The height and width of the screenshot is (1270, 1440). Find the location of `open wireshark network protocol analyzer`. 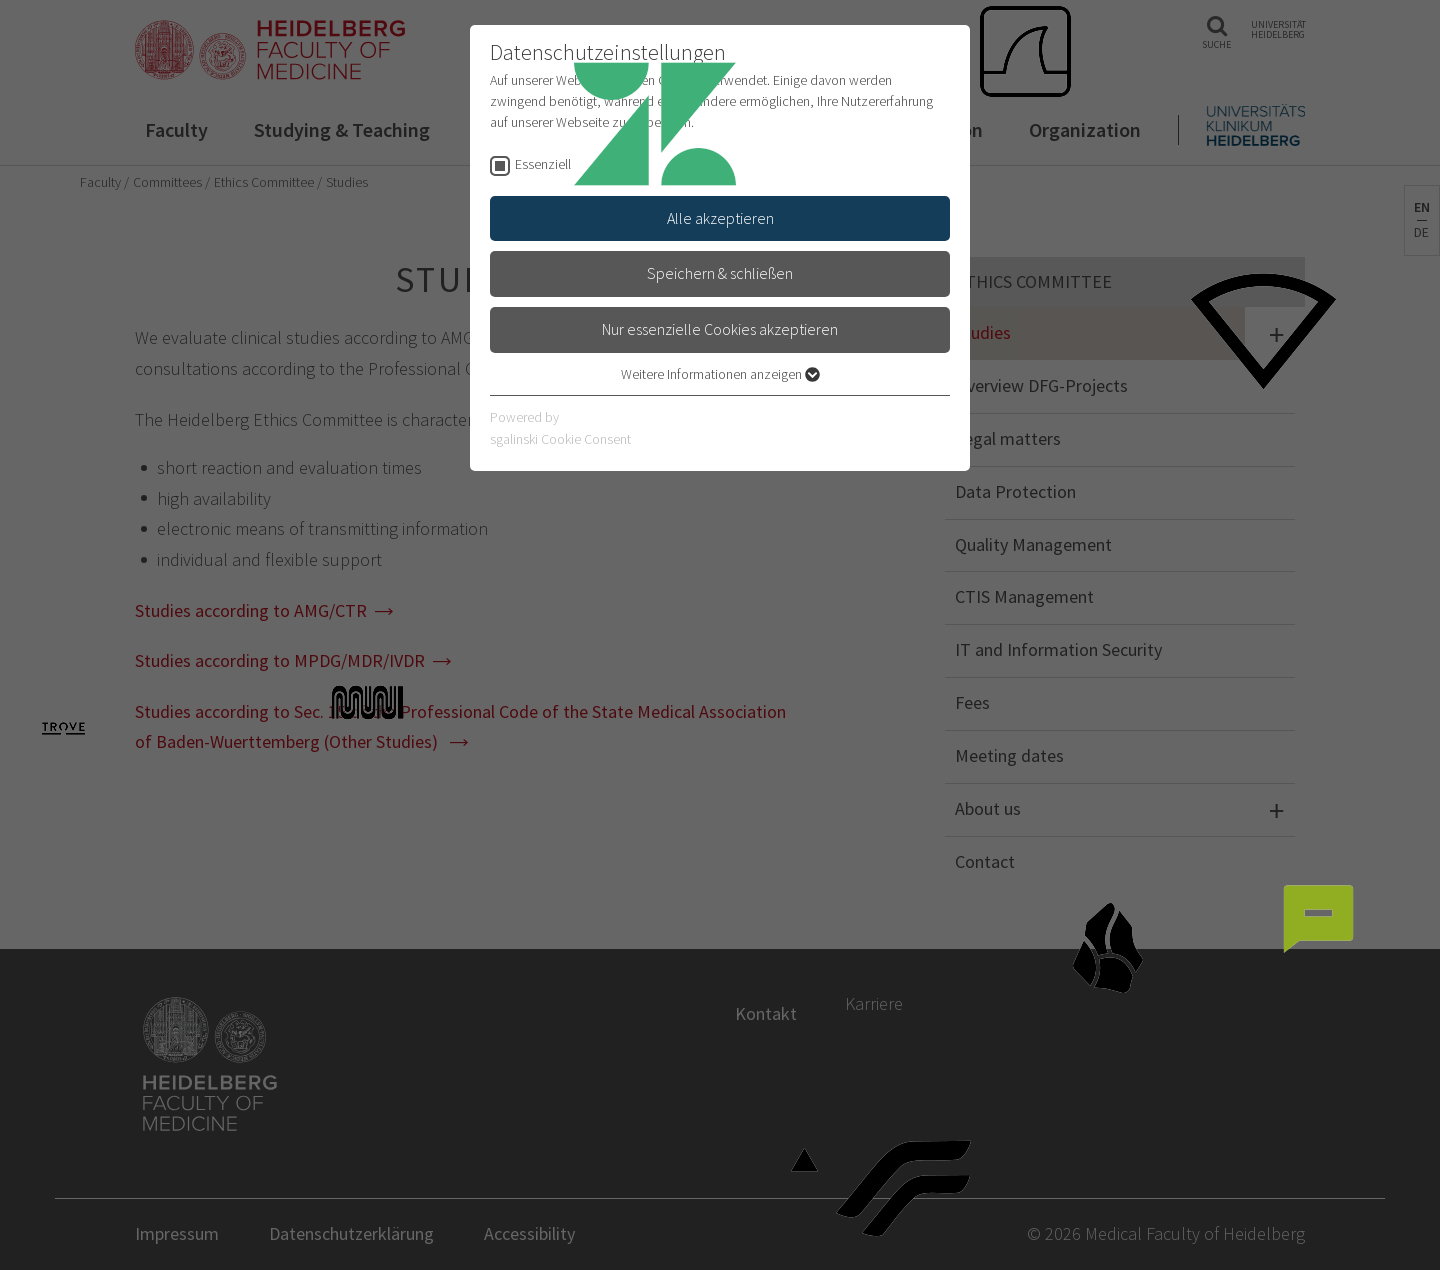

open wireshark network protocol analyzer is located at coordinates (1025, 51).